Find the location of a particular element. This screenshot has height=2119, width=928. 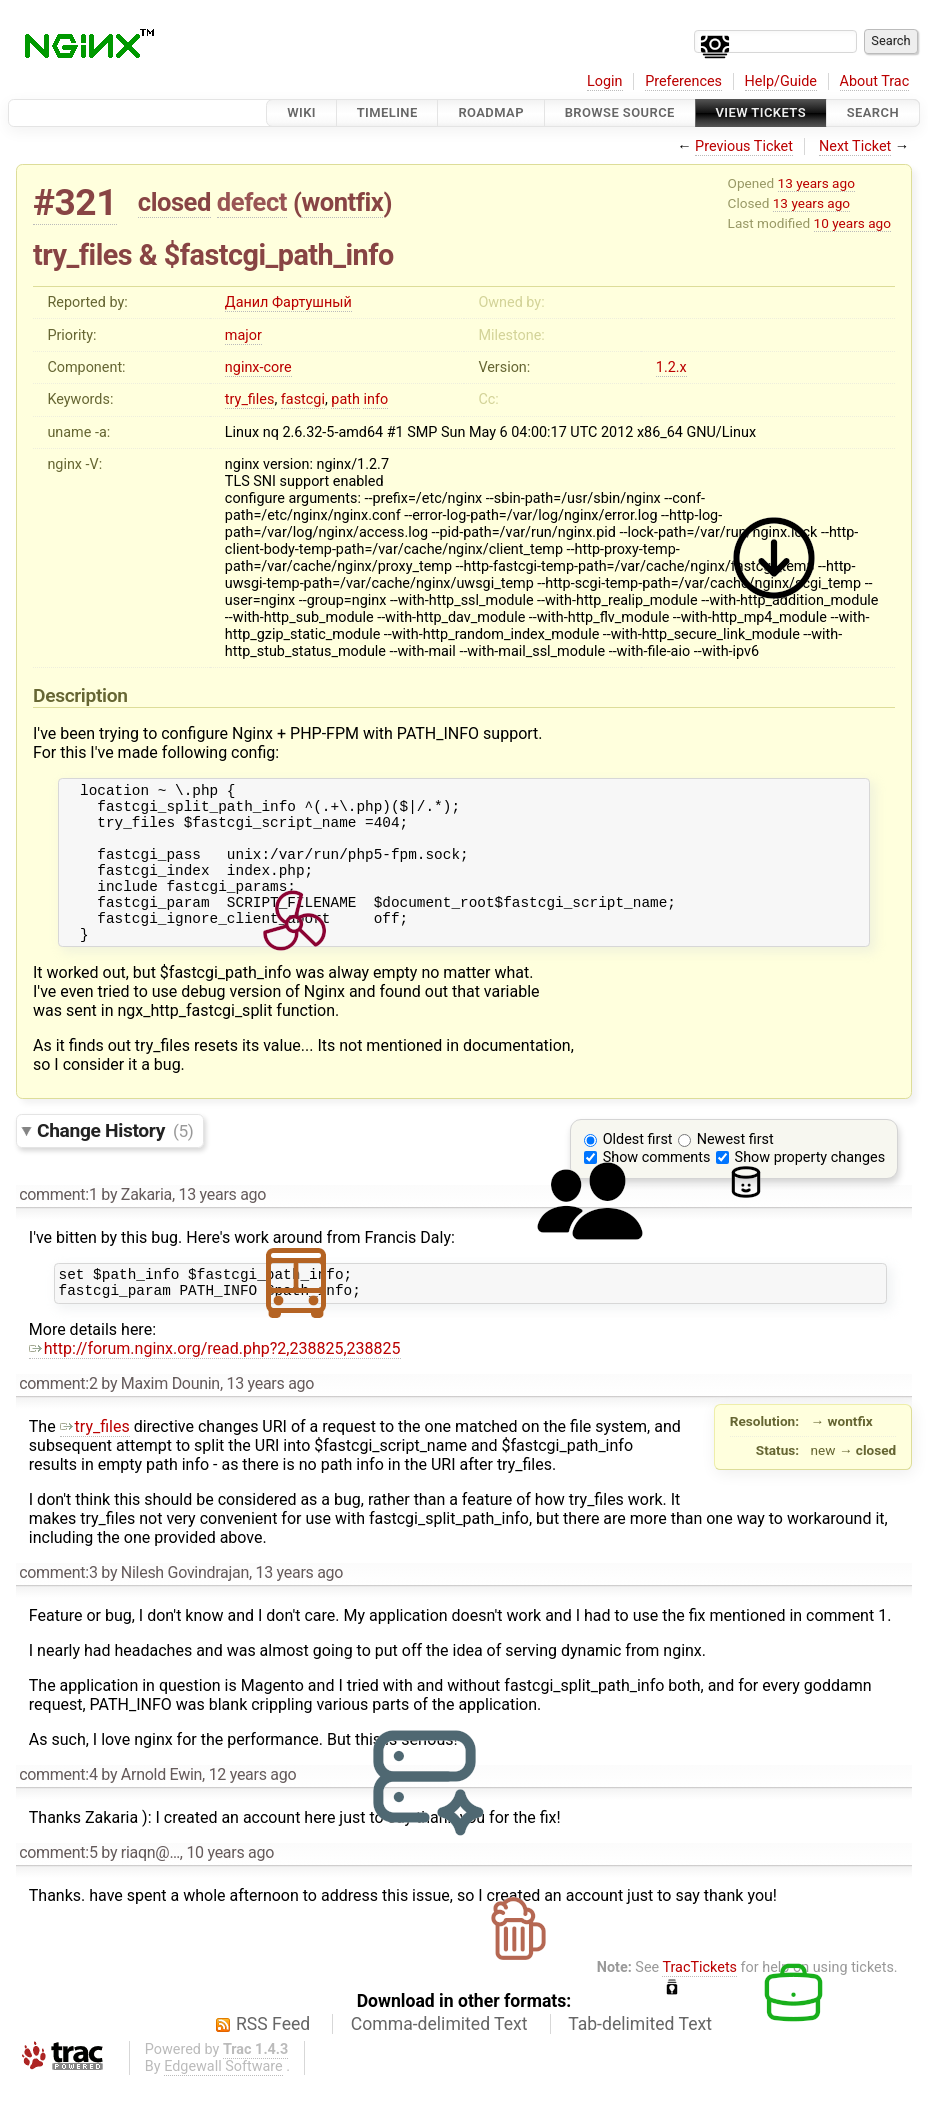

download file or content is located at coordinates (774, 558).